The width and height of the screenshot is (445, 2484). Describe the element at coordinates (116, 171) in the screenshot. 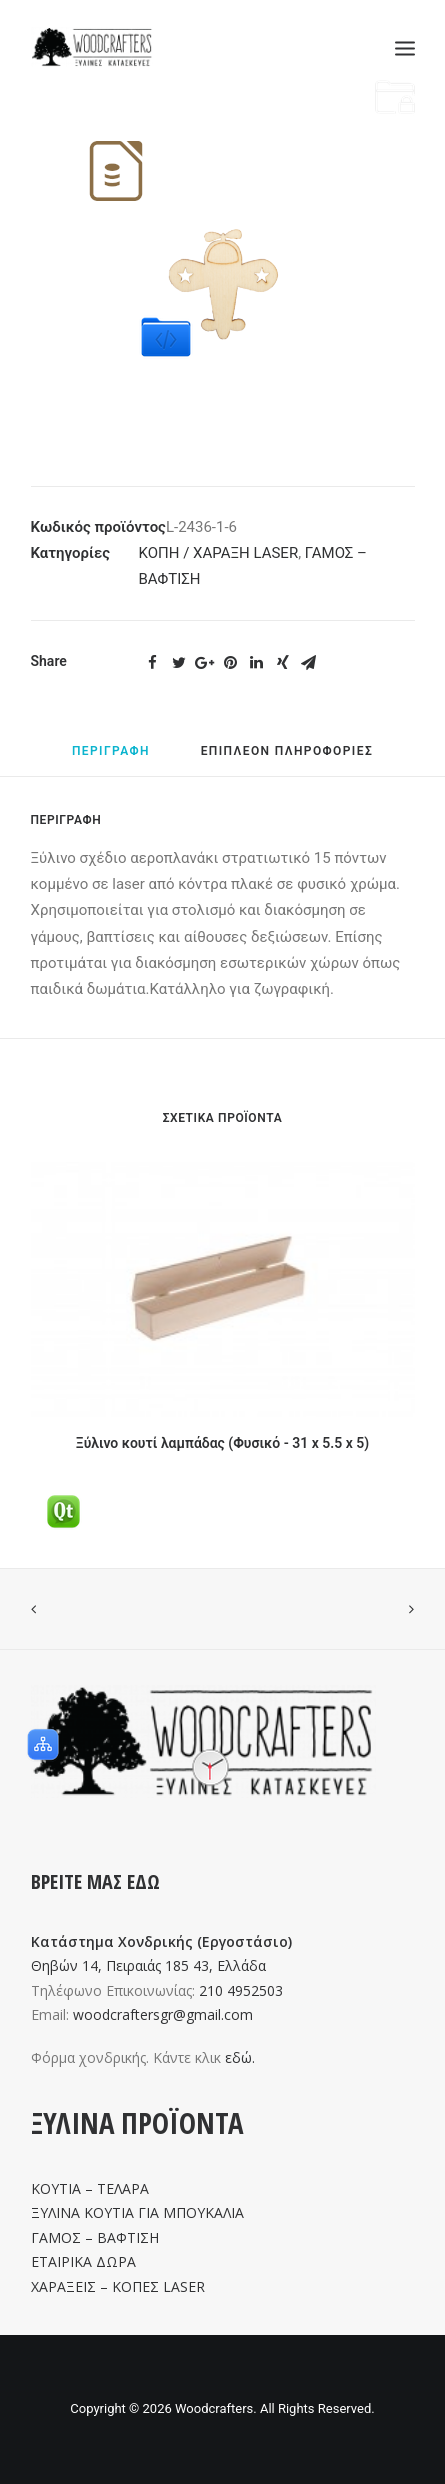

I see `open libreoffice base database application` at that location.